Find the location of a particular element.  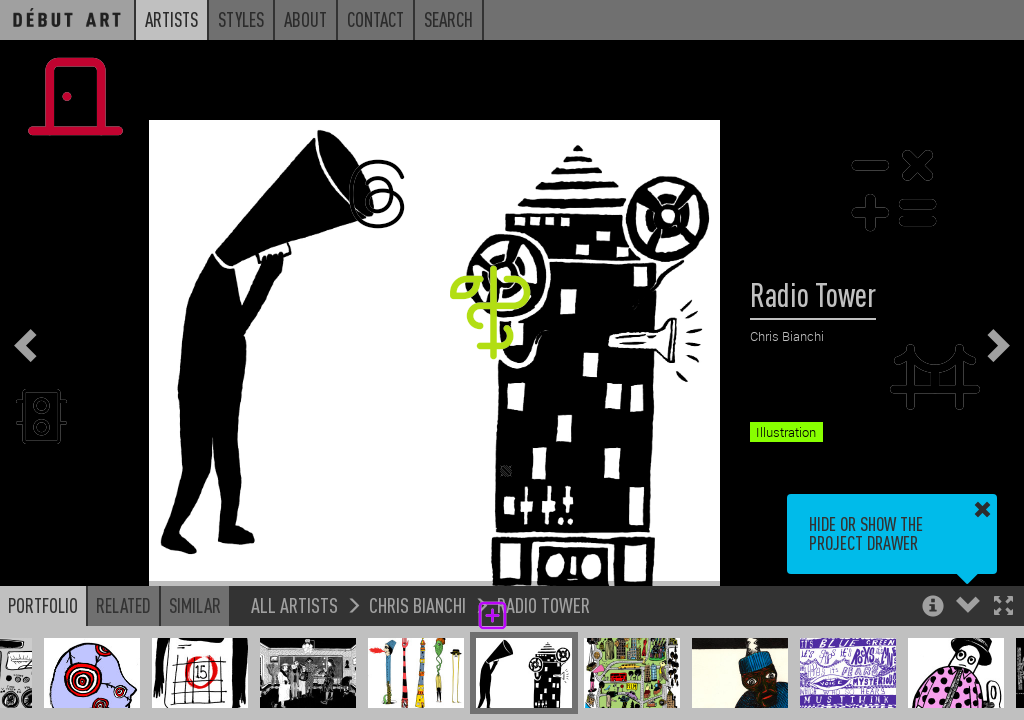

traffic or transportation settings is located at coordinates (41, 416).